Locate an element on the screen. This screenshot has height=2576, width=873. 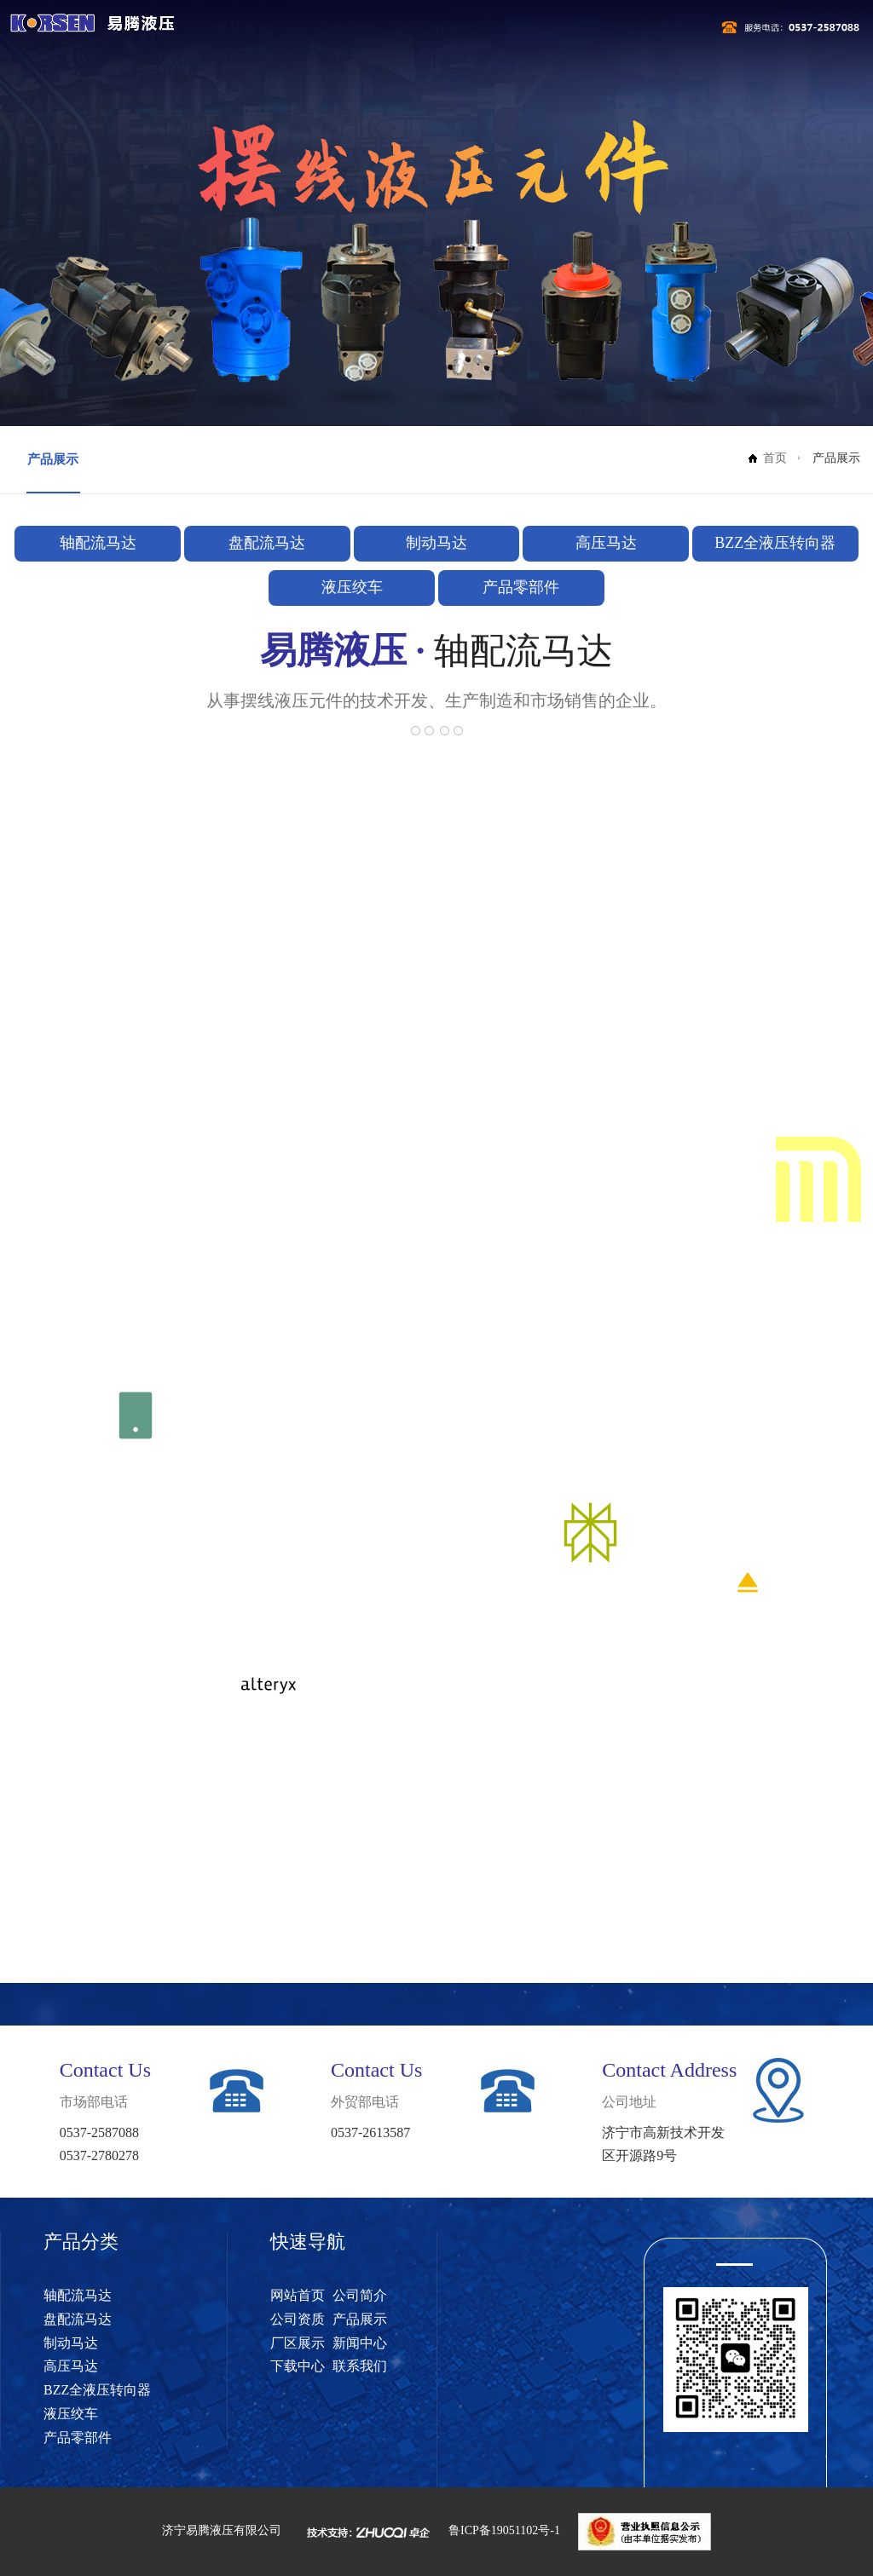
access mobile device settings is located at coordinates (136, 1415).